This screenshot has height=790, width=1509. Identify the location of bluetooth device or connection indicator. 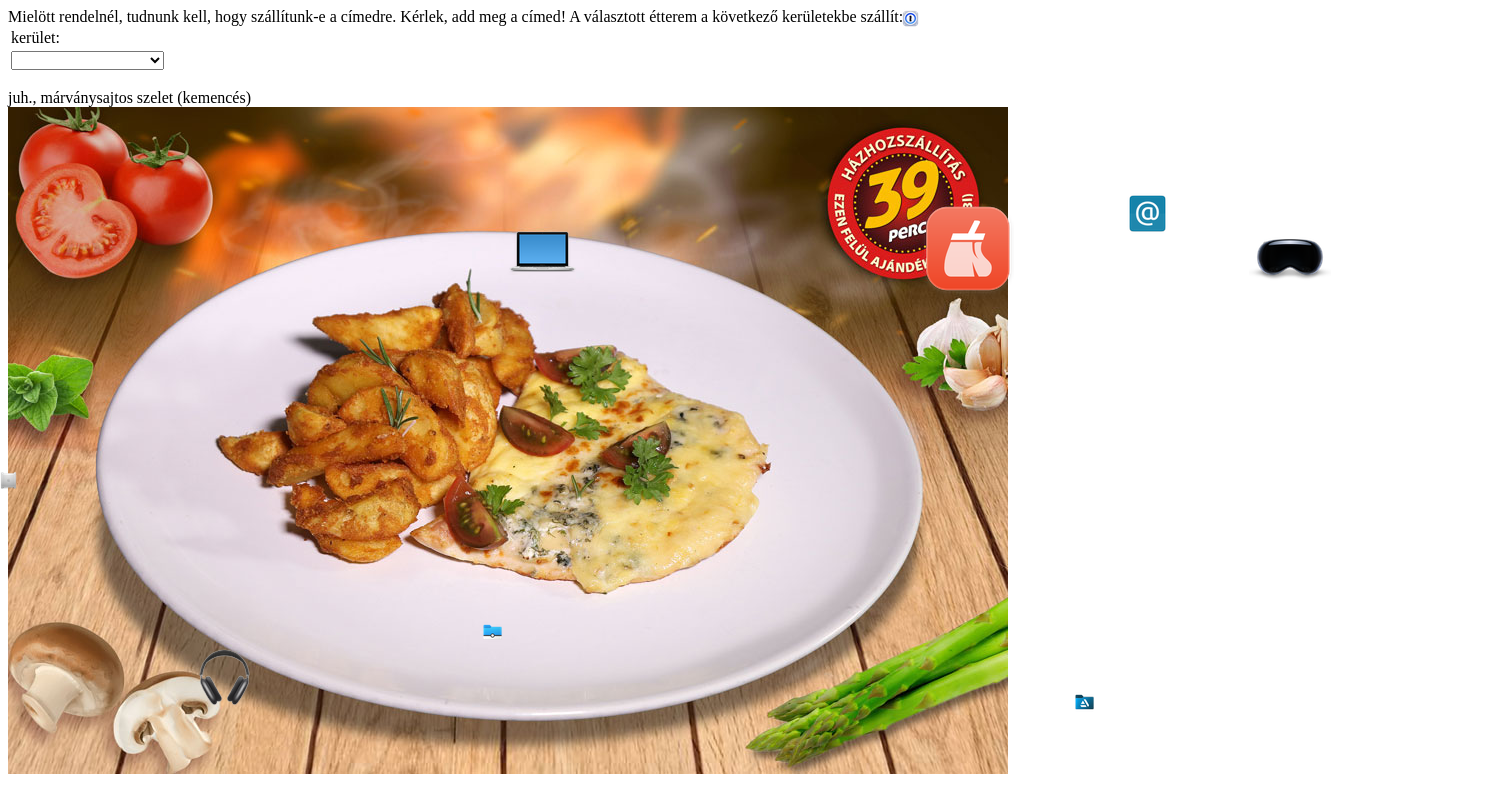
(751, 497).